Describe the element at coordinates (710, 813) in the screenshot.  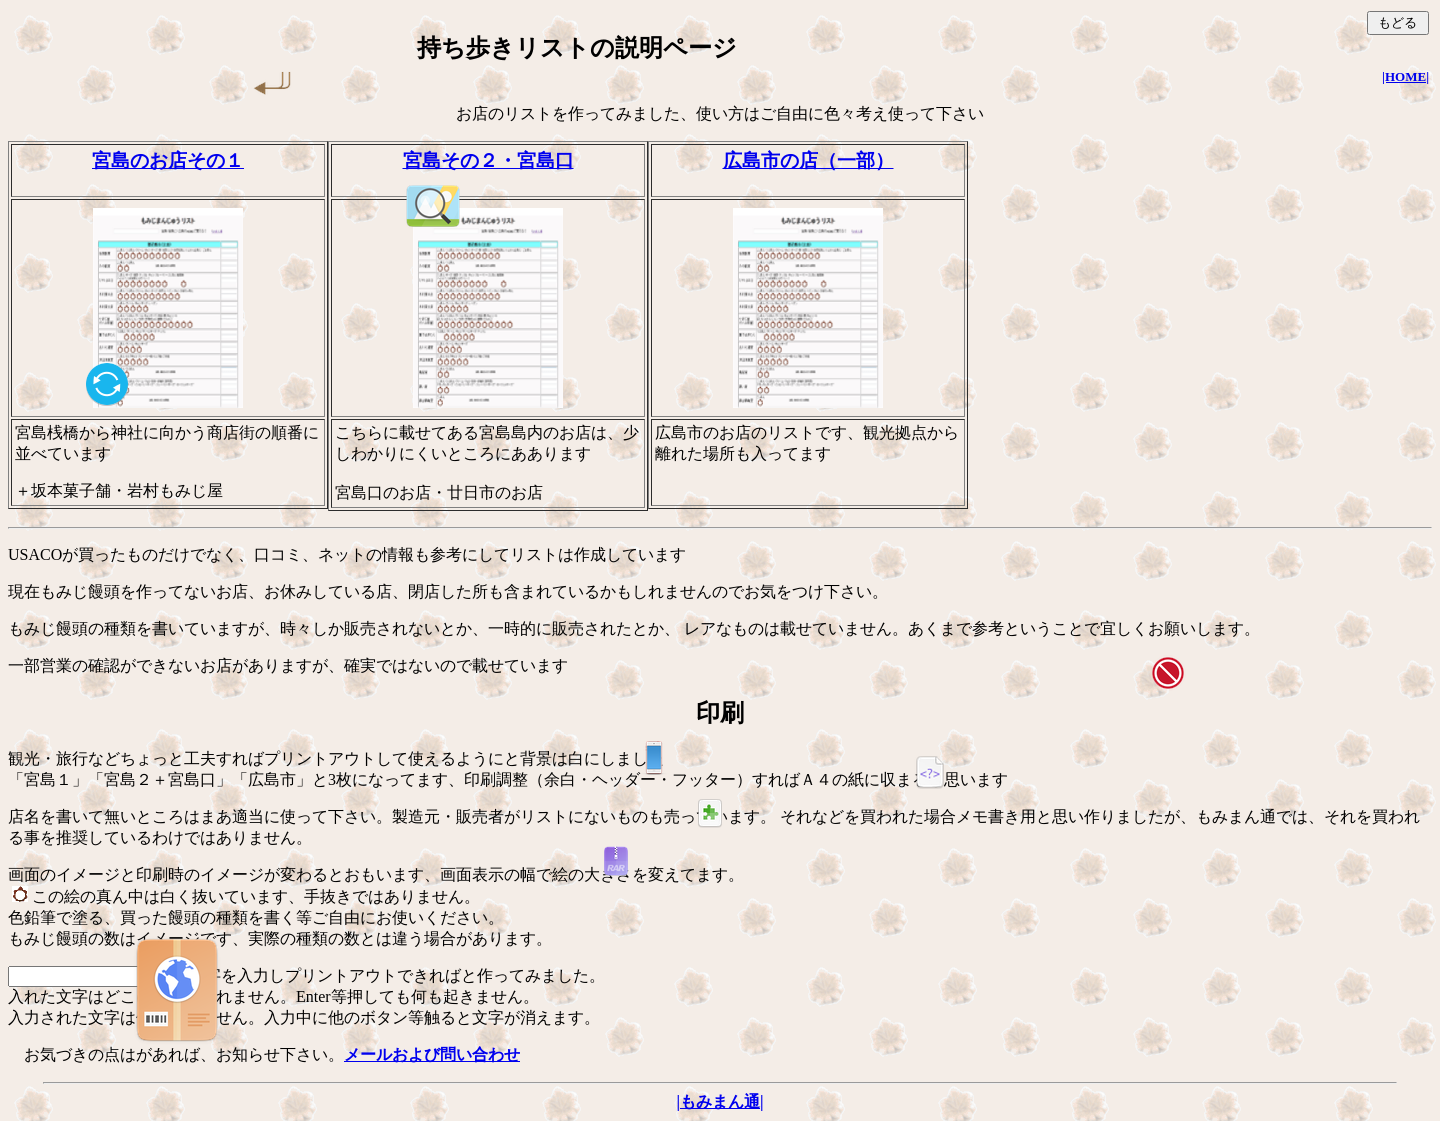
I see `an extension or plugin file type` at that location.